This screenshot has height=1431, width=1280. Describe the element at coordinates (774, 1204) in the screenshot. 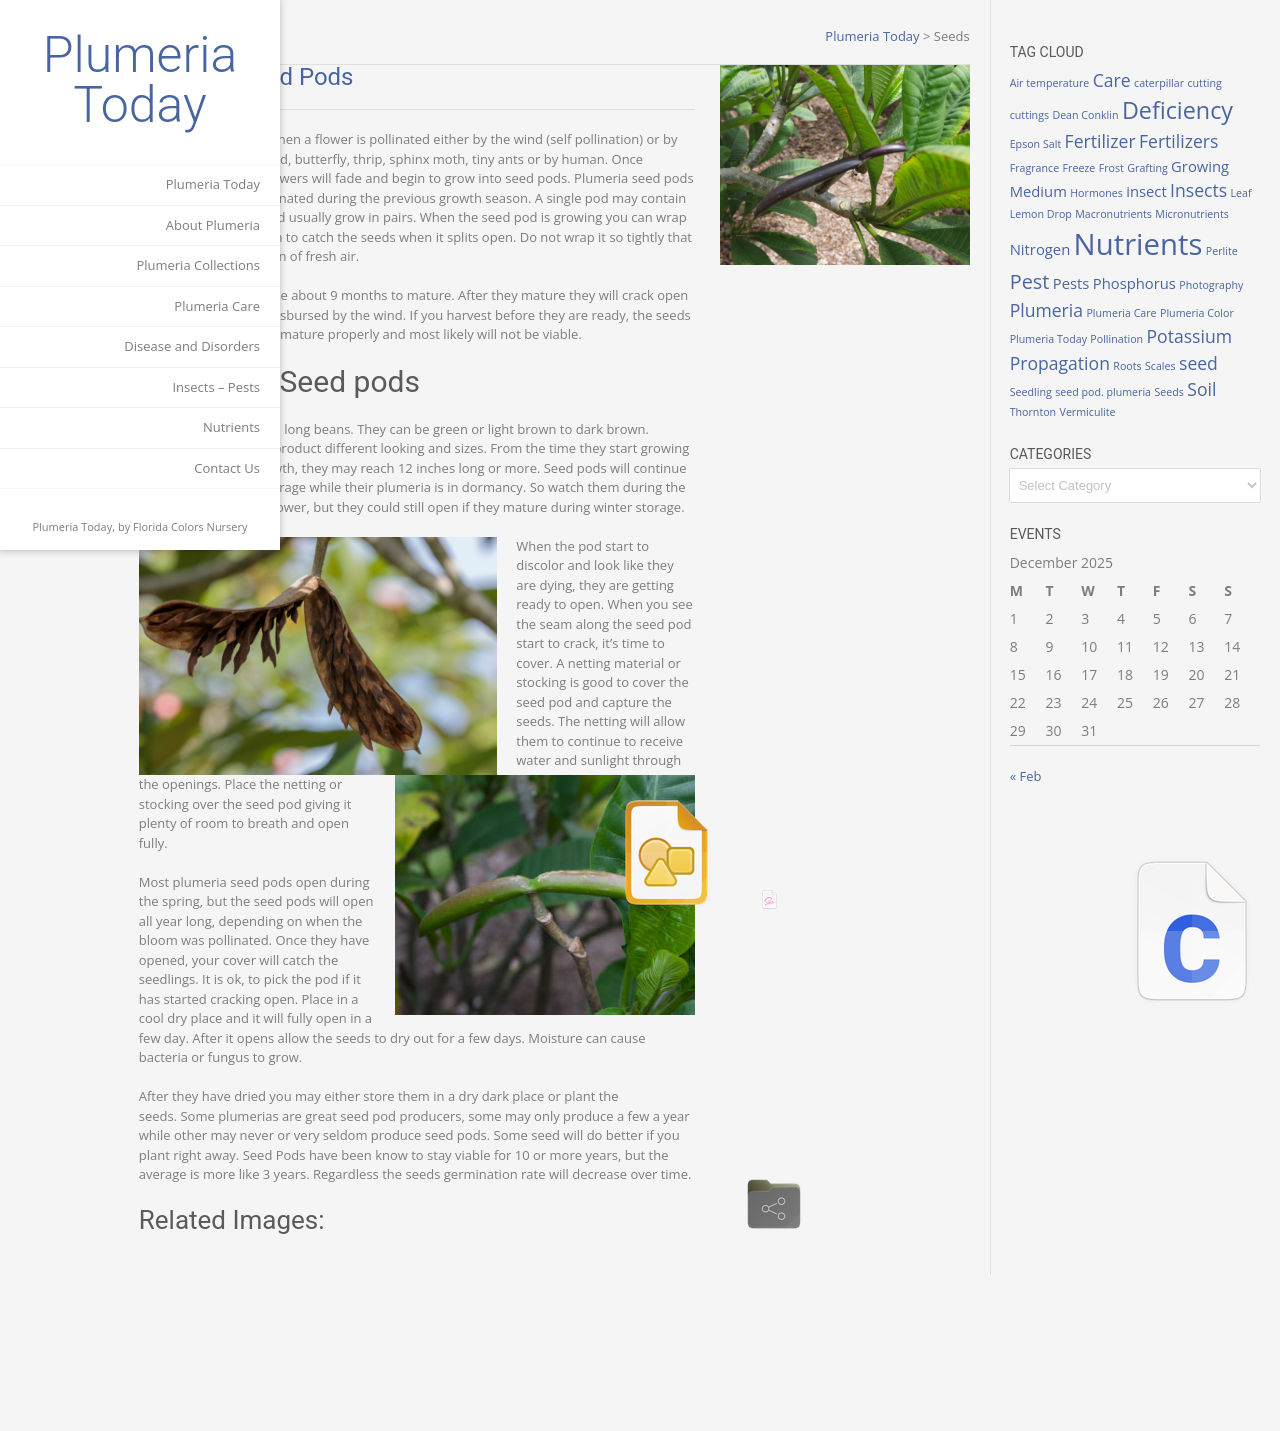

I see `access your public shared folder` at that location.